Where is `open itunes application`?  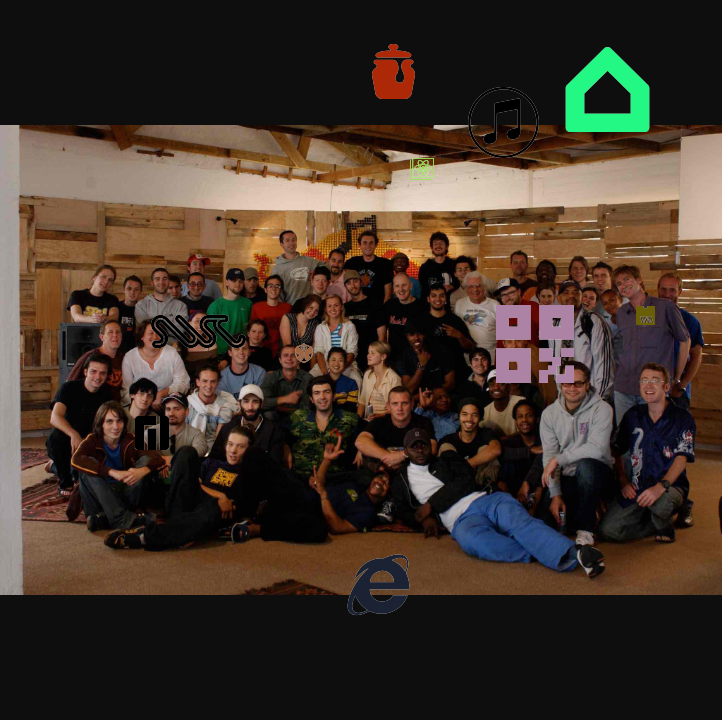 open itunes application is located at coordinates (503, 122).